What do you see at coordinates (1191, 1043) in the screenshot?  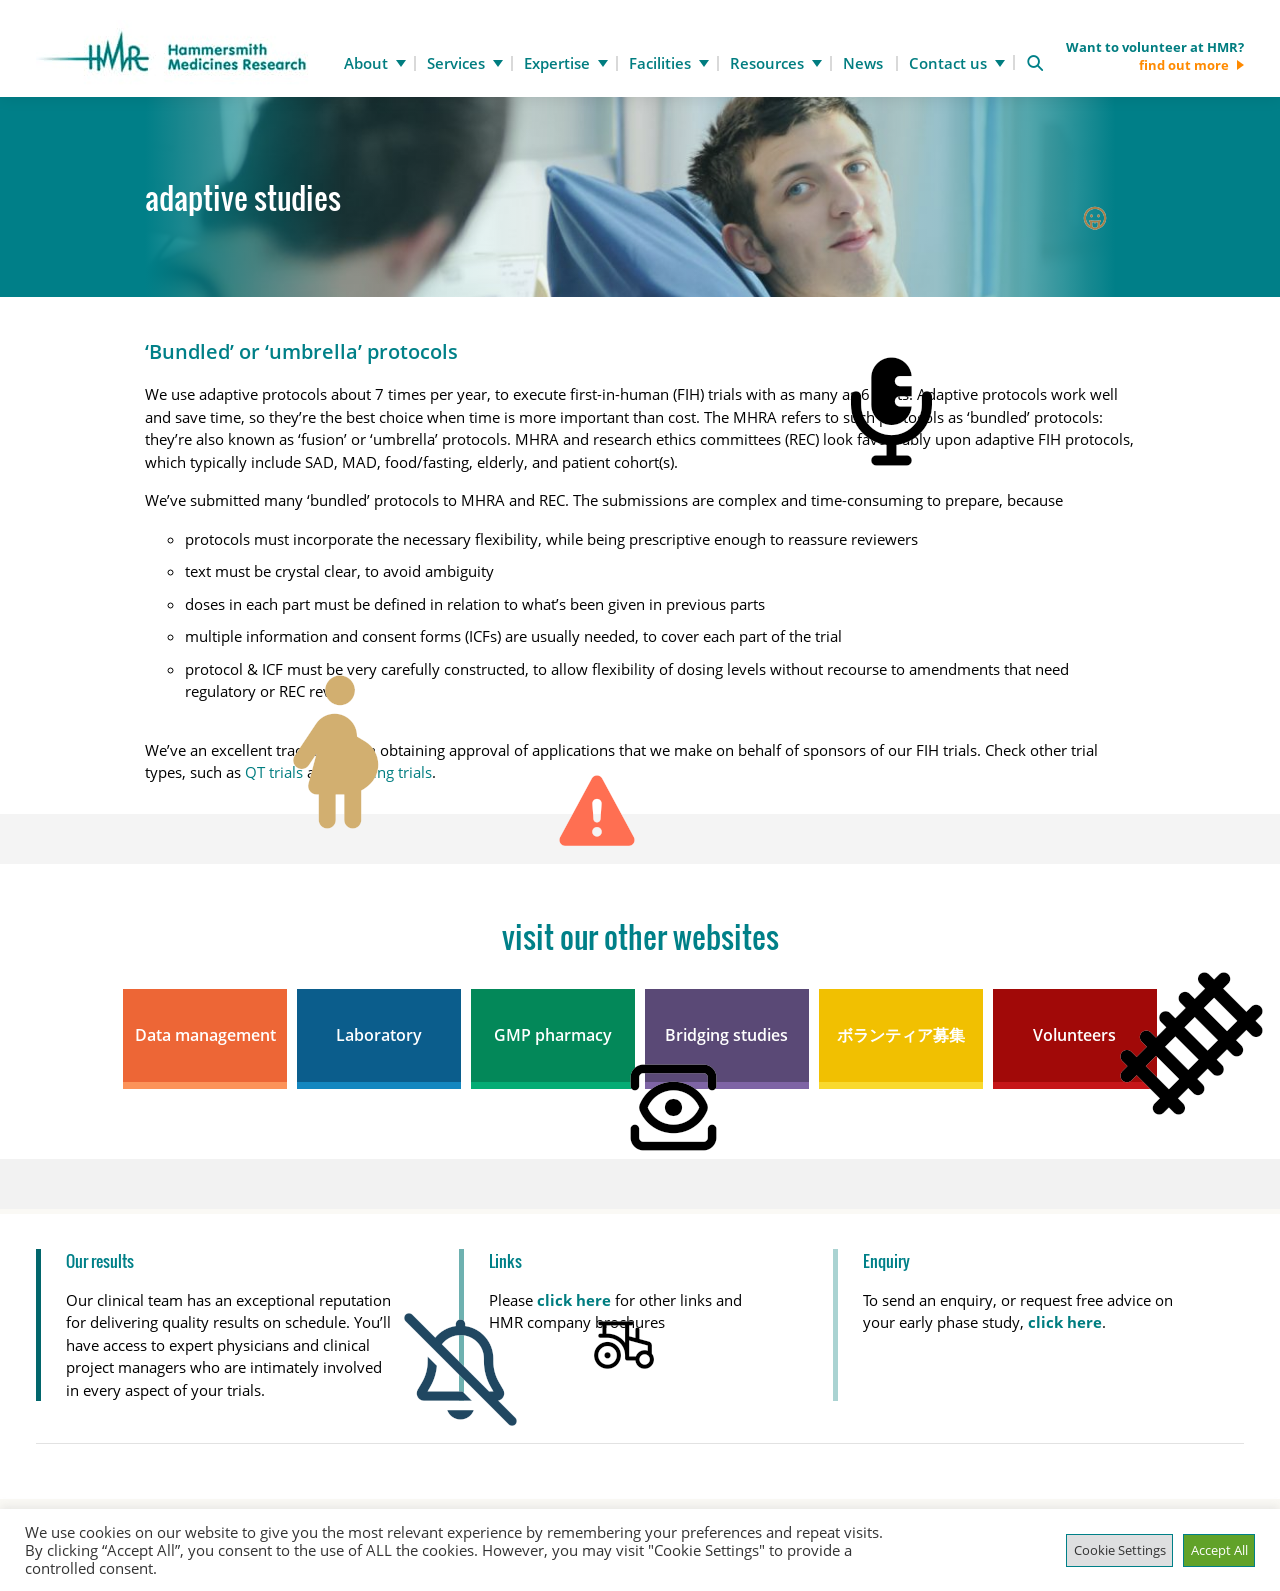 I see `view train or rail transit options` at bounding box center [1191, 1043].